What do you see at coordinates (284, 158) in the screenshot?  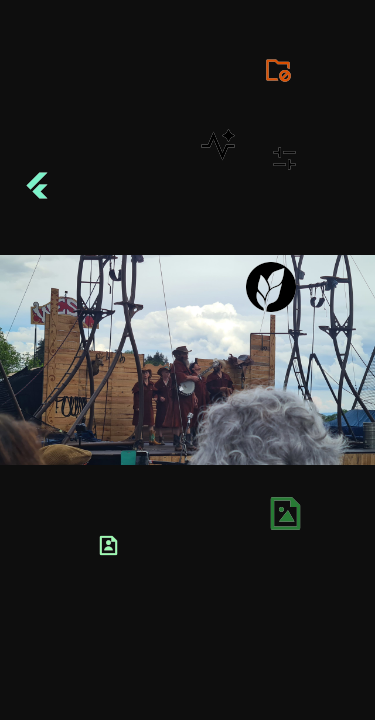 I see `adjust audio equalizer settings` at bounding box center [284, 158].